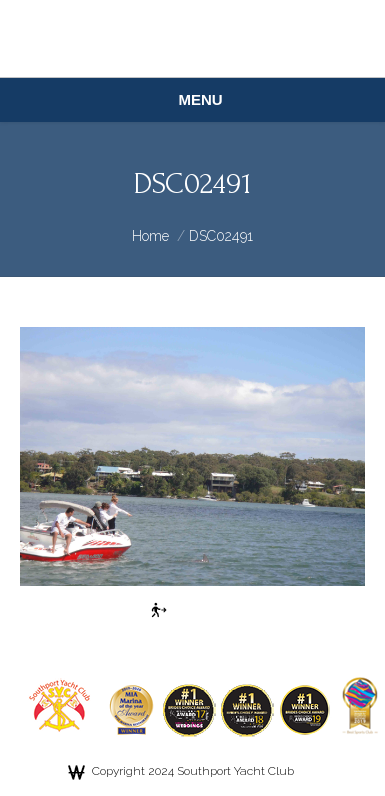  I want to click on exit or leave current area, so click(159, 610).